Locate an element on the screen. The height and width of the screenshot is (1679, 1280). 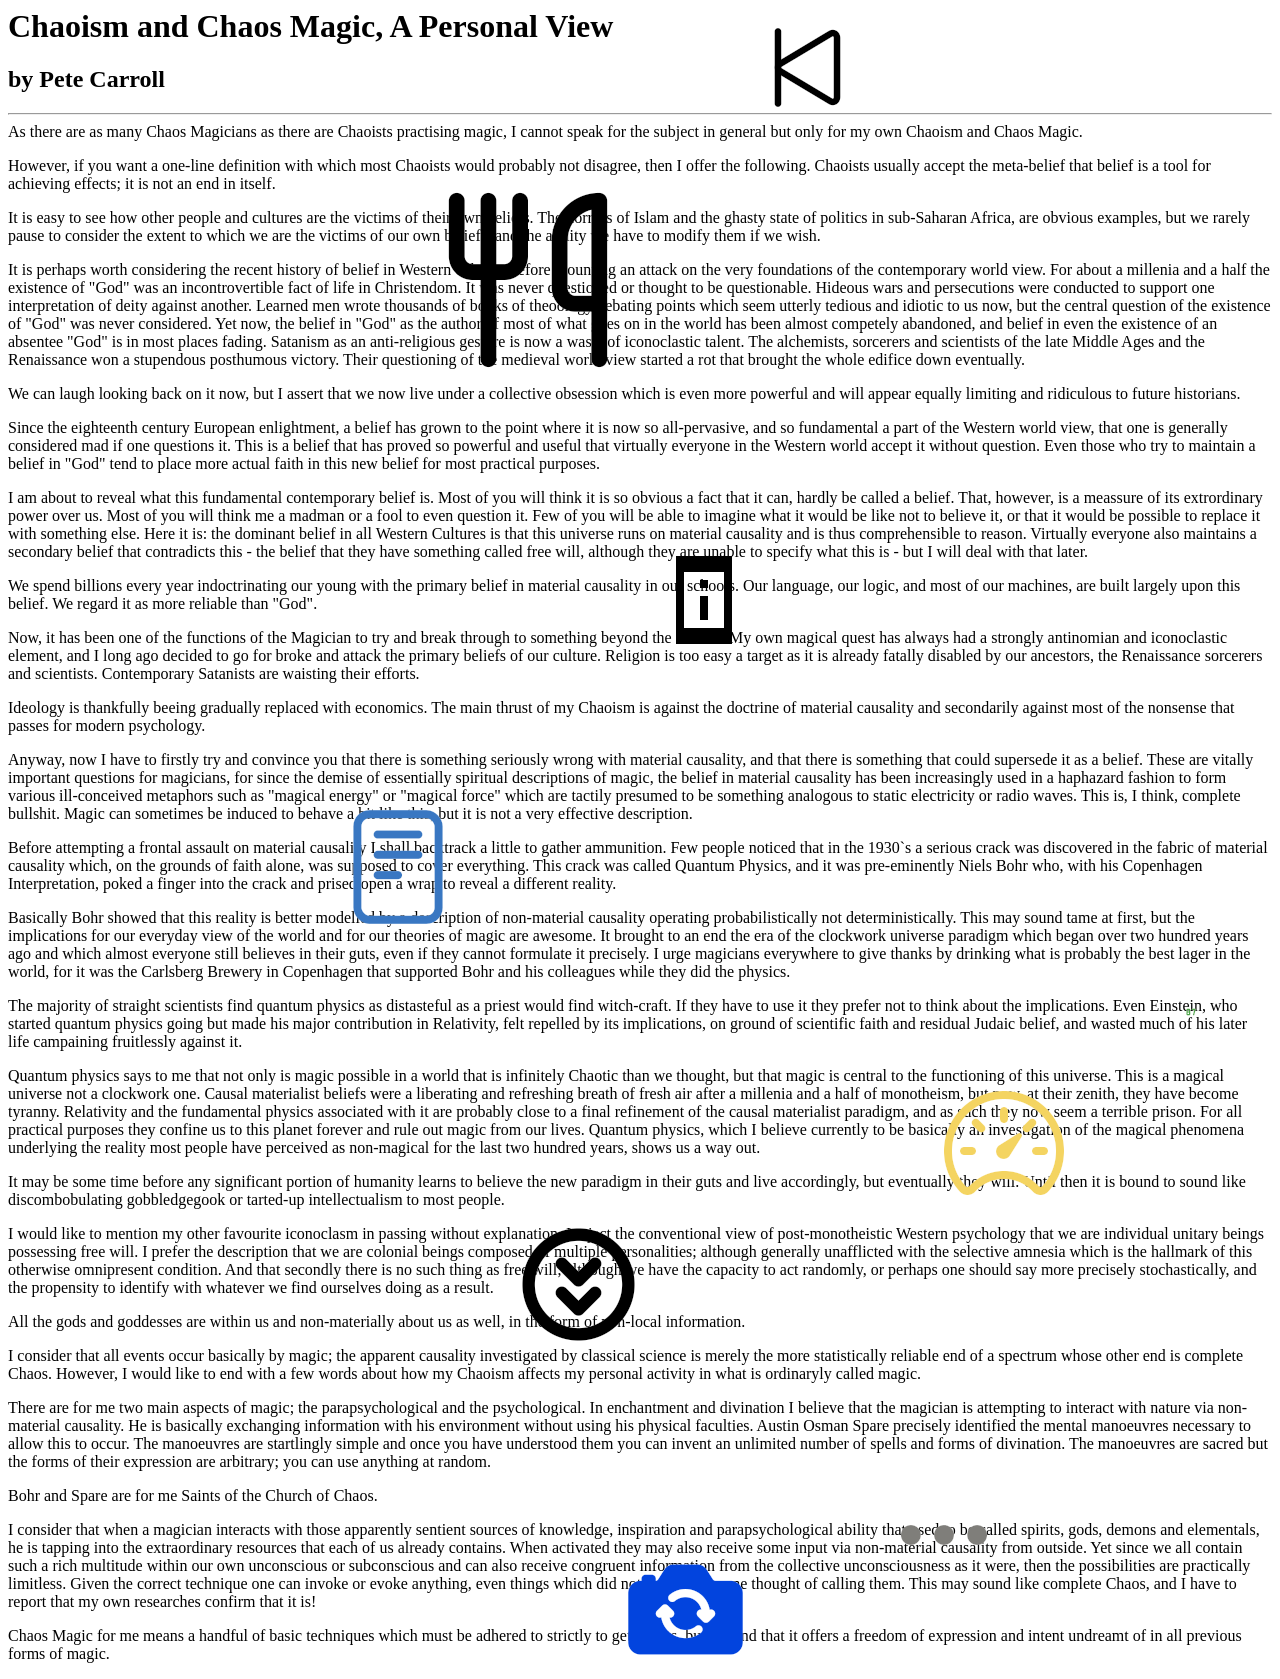
expand all content below is located at coordinates (578, 1284).